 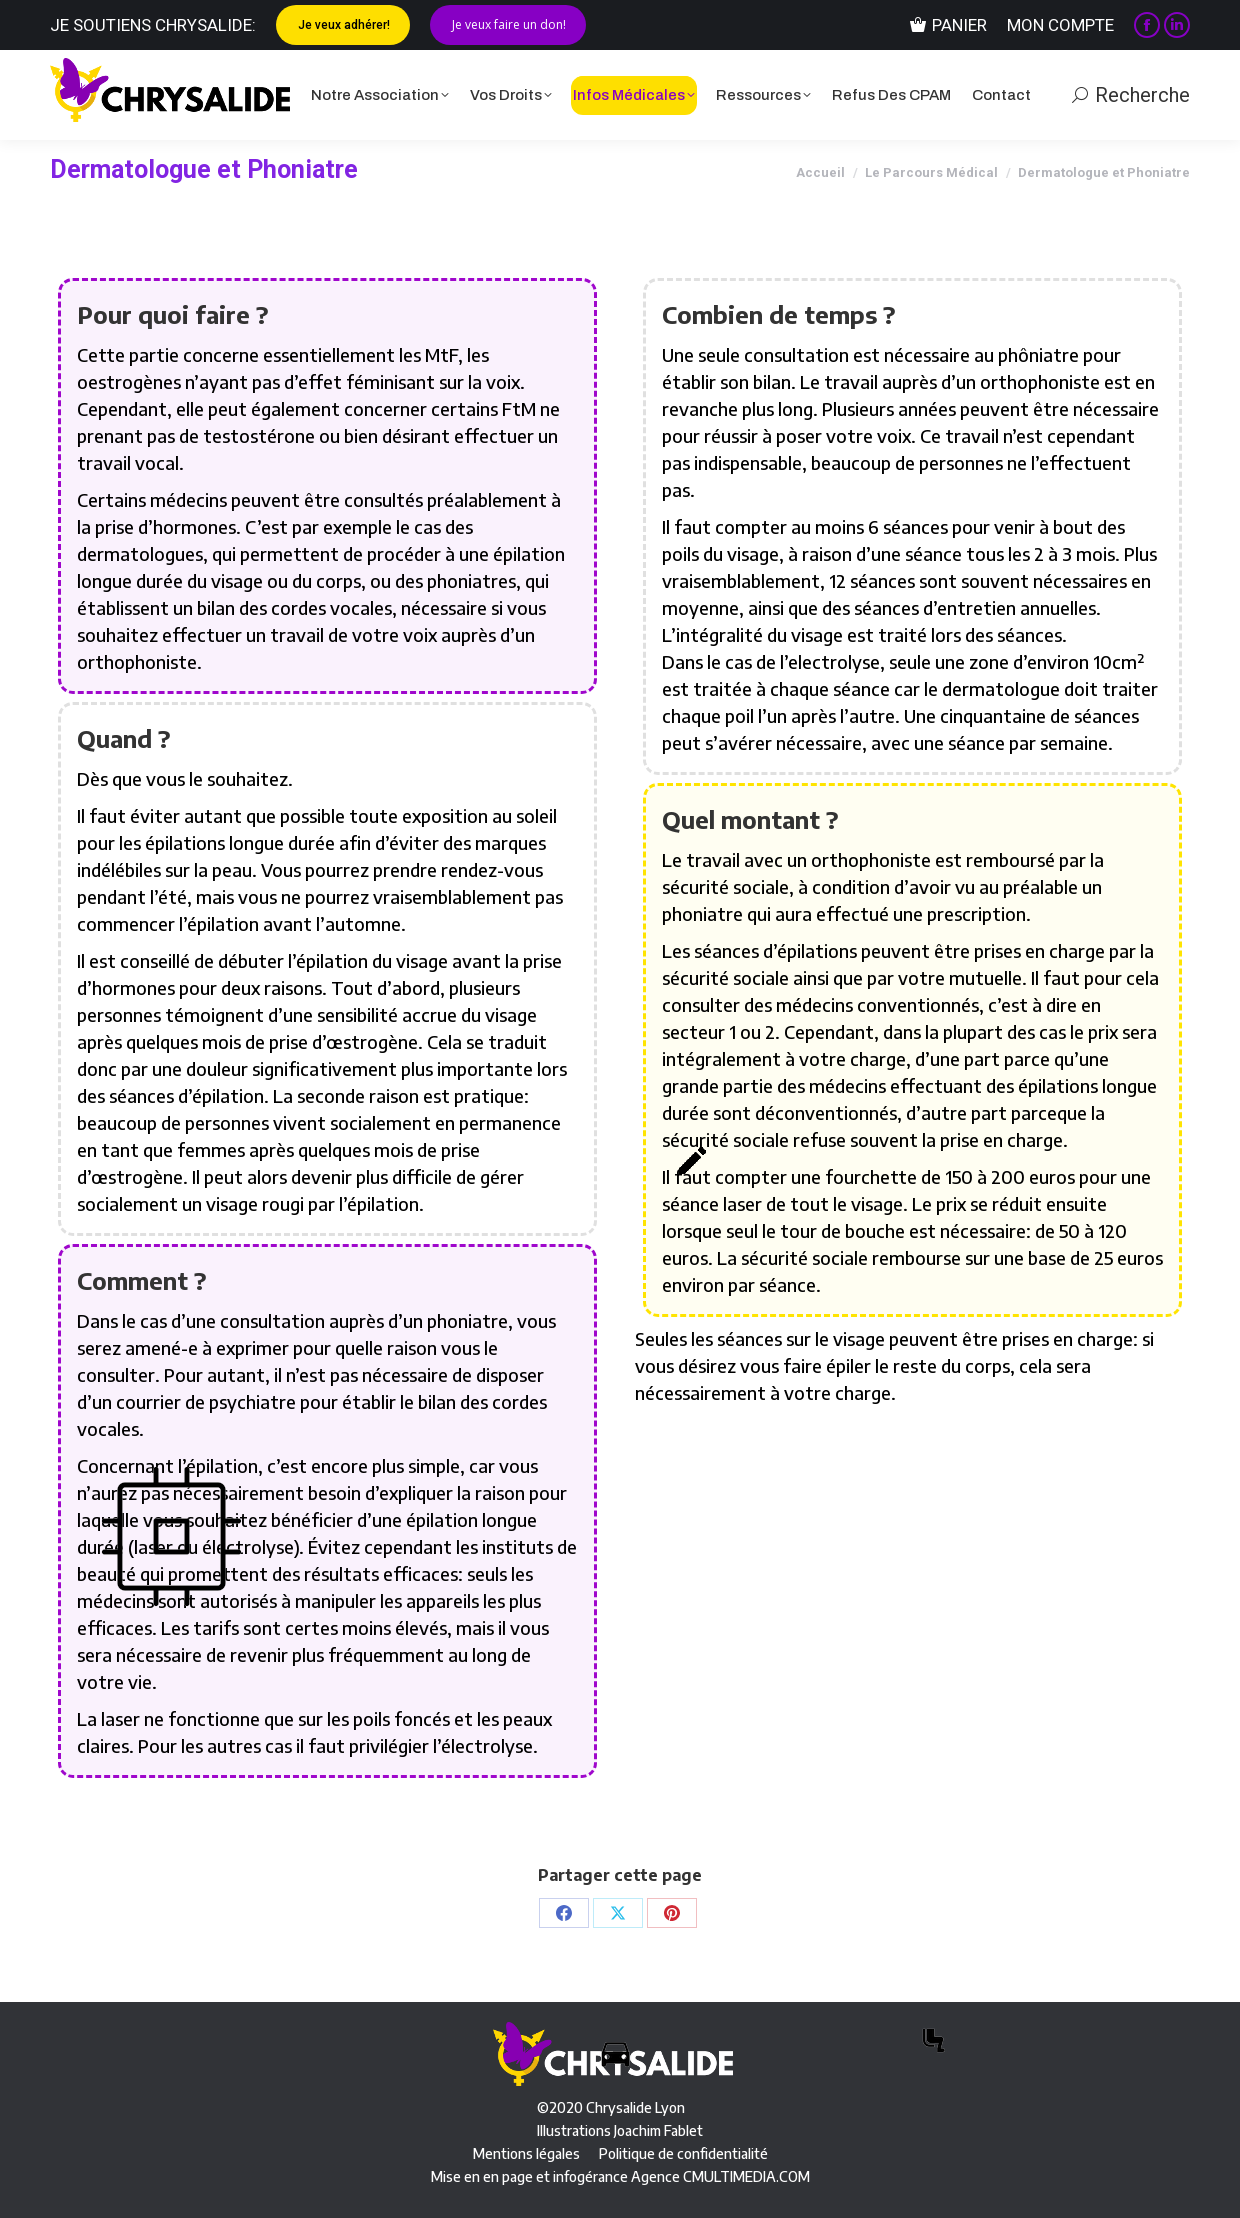 What do you see at coordinates (171, 1536) in the screenshot?
I see `view CPU or processor information` at bounding box center [171, 1536].